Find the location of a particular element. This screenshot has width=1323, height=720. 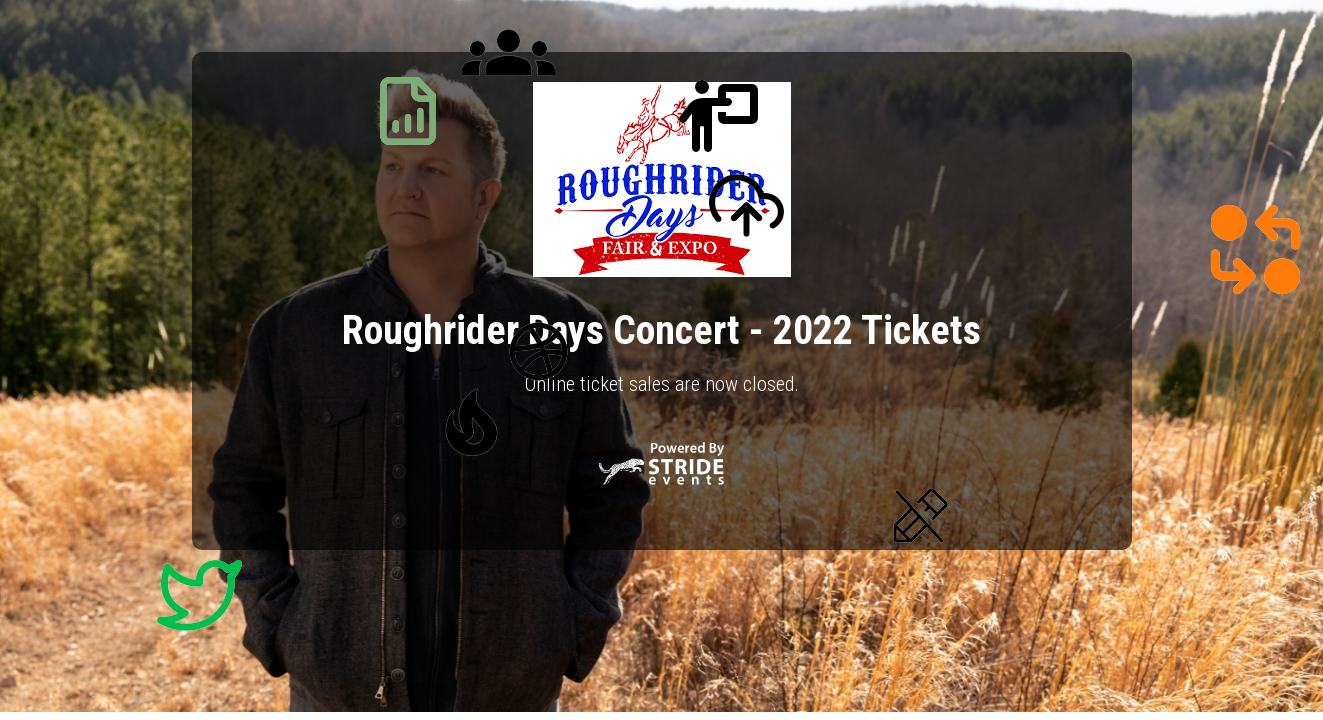

transform or convert between formats is located at coordinates (1255, 249).